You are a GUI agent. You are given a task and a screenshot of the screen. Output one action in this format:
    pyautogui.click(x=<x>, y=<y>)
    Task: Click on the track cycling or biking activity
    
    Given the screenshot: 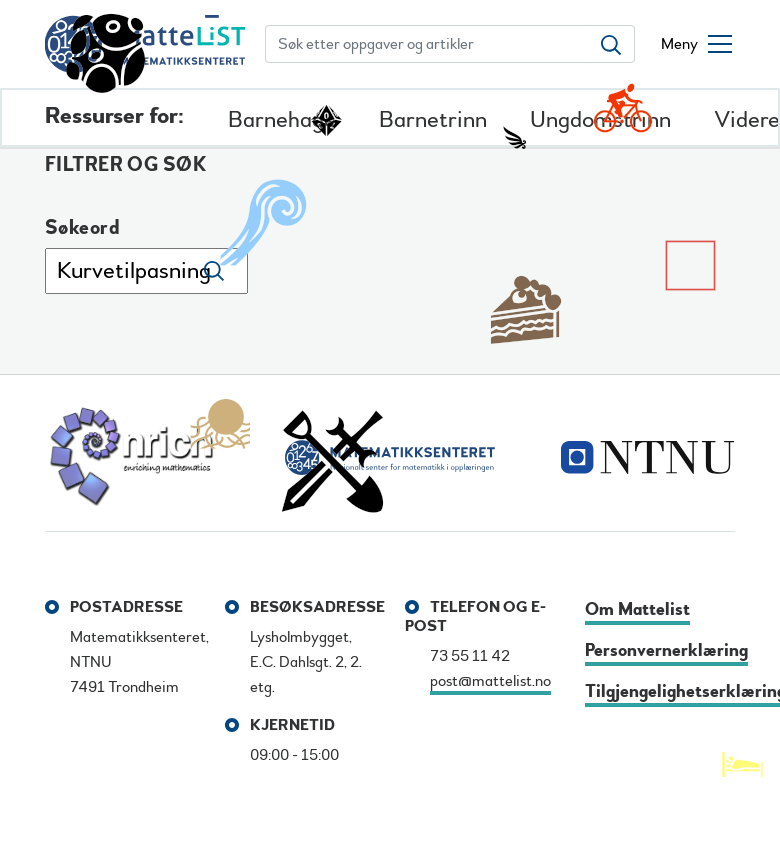 What is the action you would take?
    pyautogui.click(x=623, y=108)
    